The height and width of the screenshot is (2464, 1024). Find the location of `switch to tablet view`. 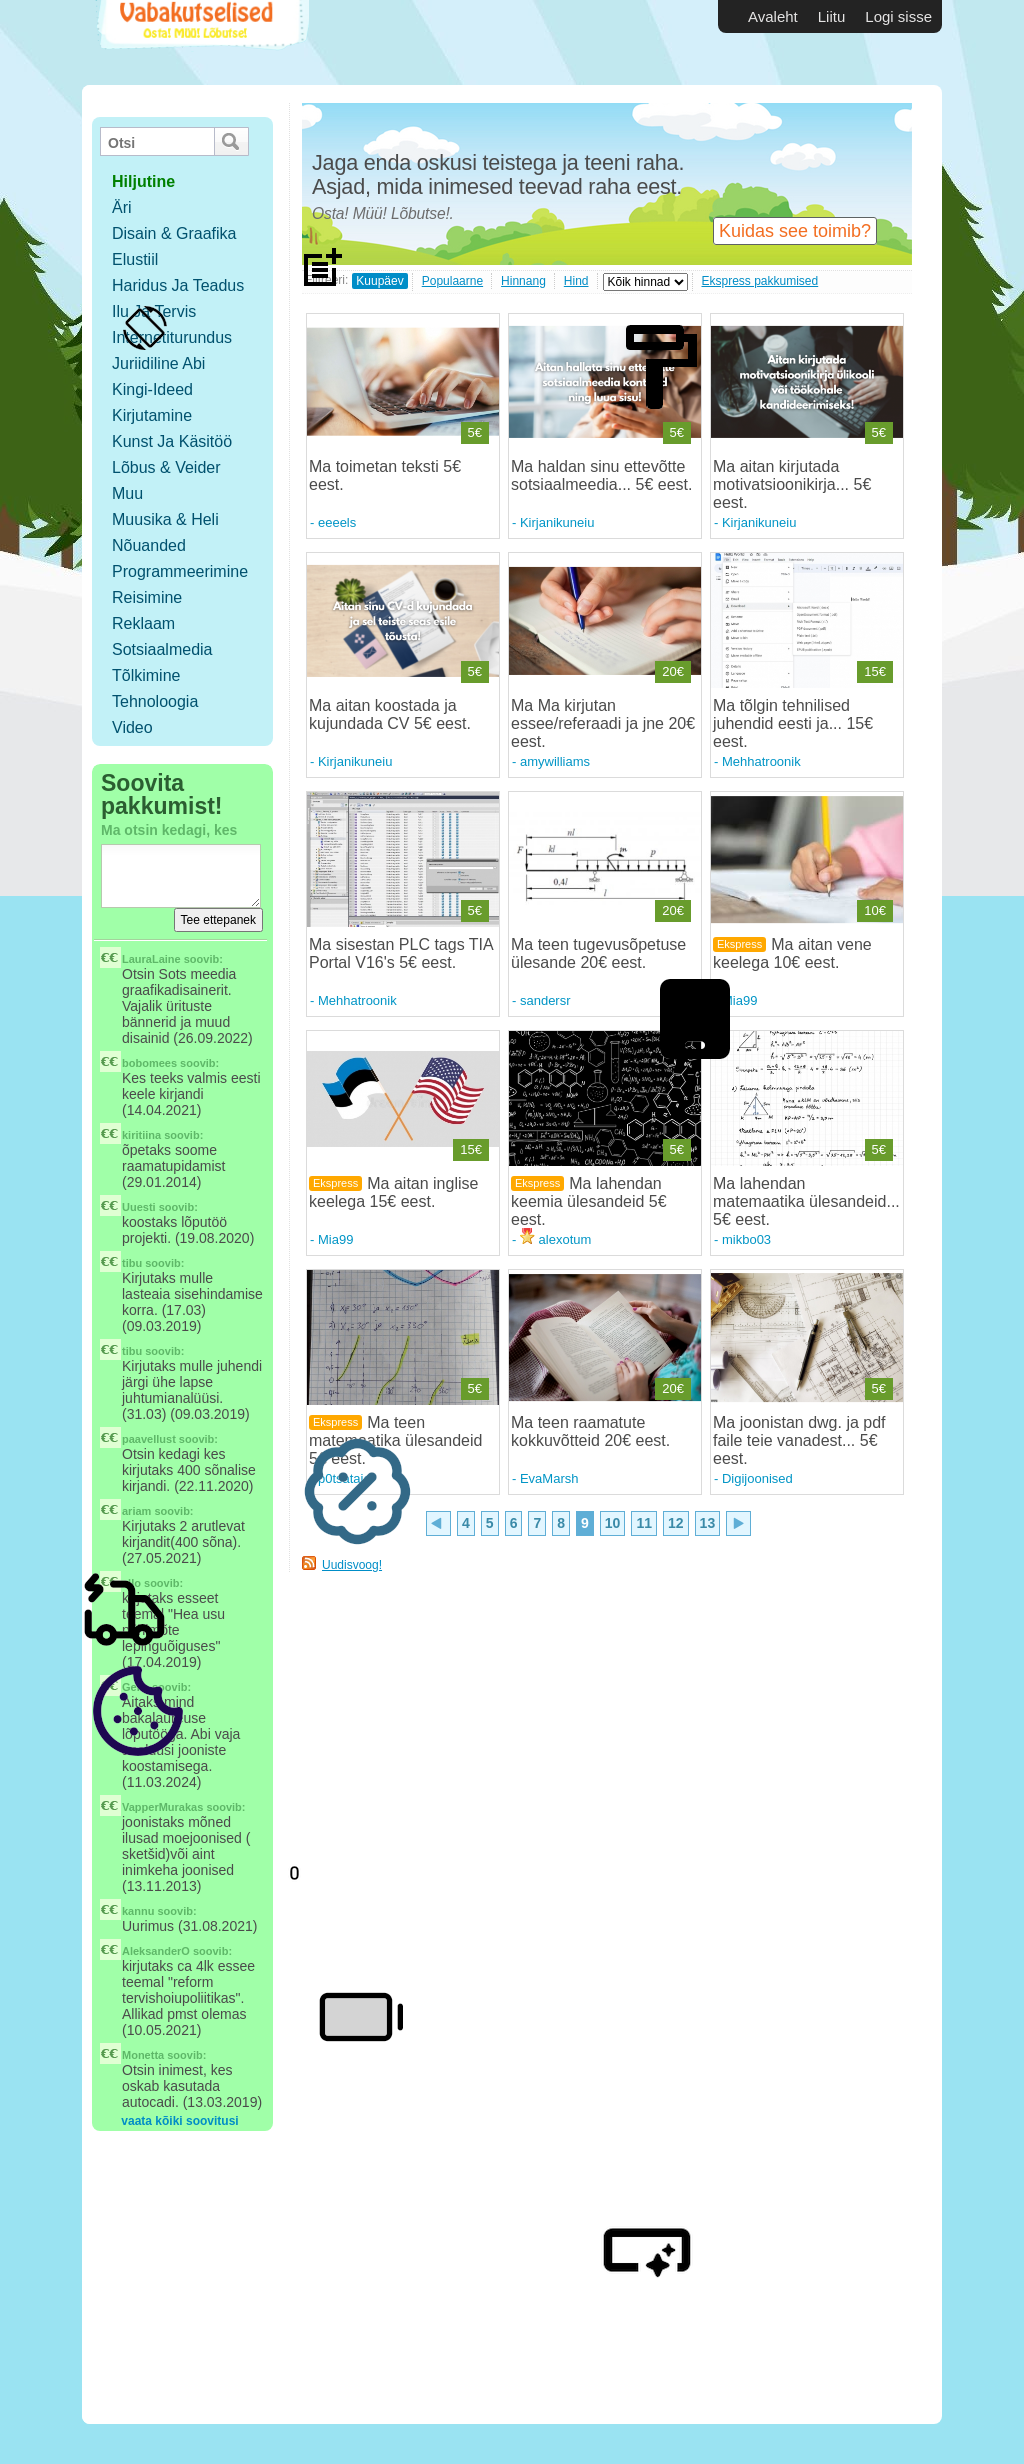

switch to tablet view is located at coordinates (695, 1019).